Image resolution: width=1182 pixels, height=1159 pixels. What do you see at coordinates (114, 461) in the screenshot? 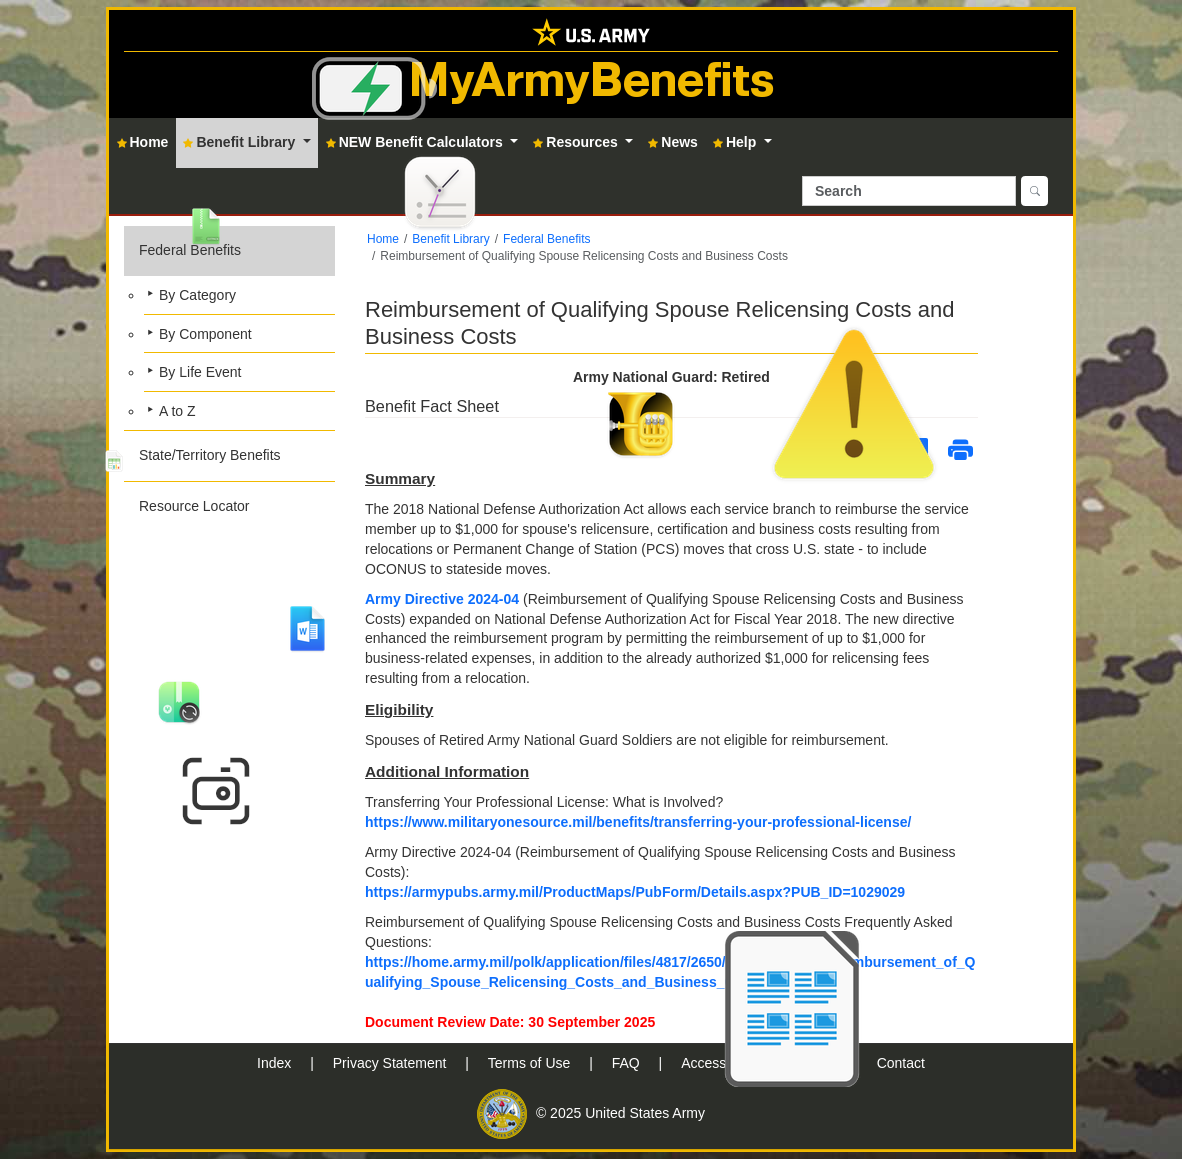
I see `open a spreadsheet file` at bounding box center [114, 461].